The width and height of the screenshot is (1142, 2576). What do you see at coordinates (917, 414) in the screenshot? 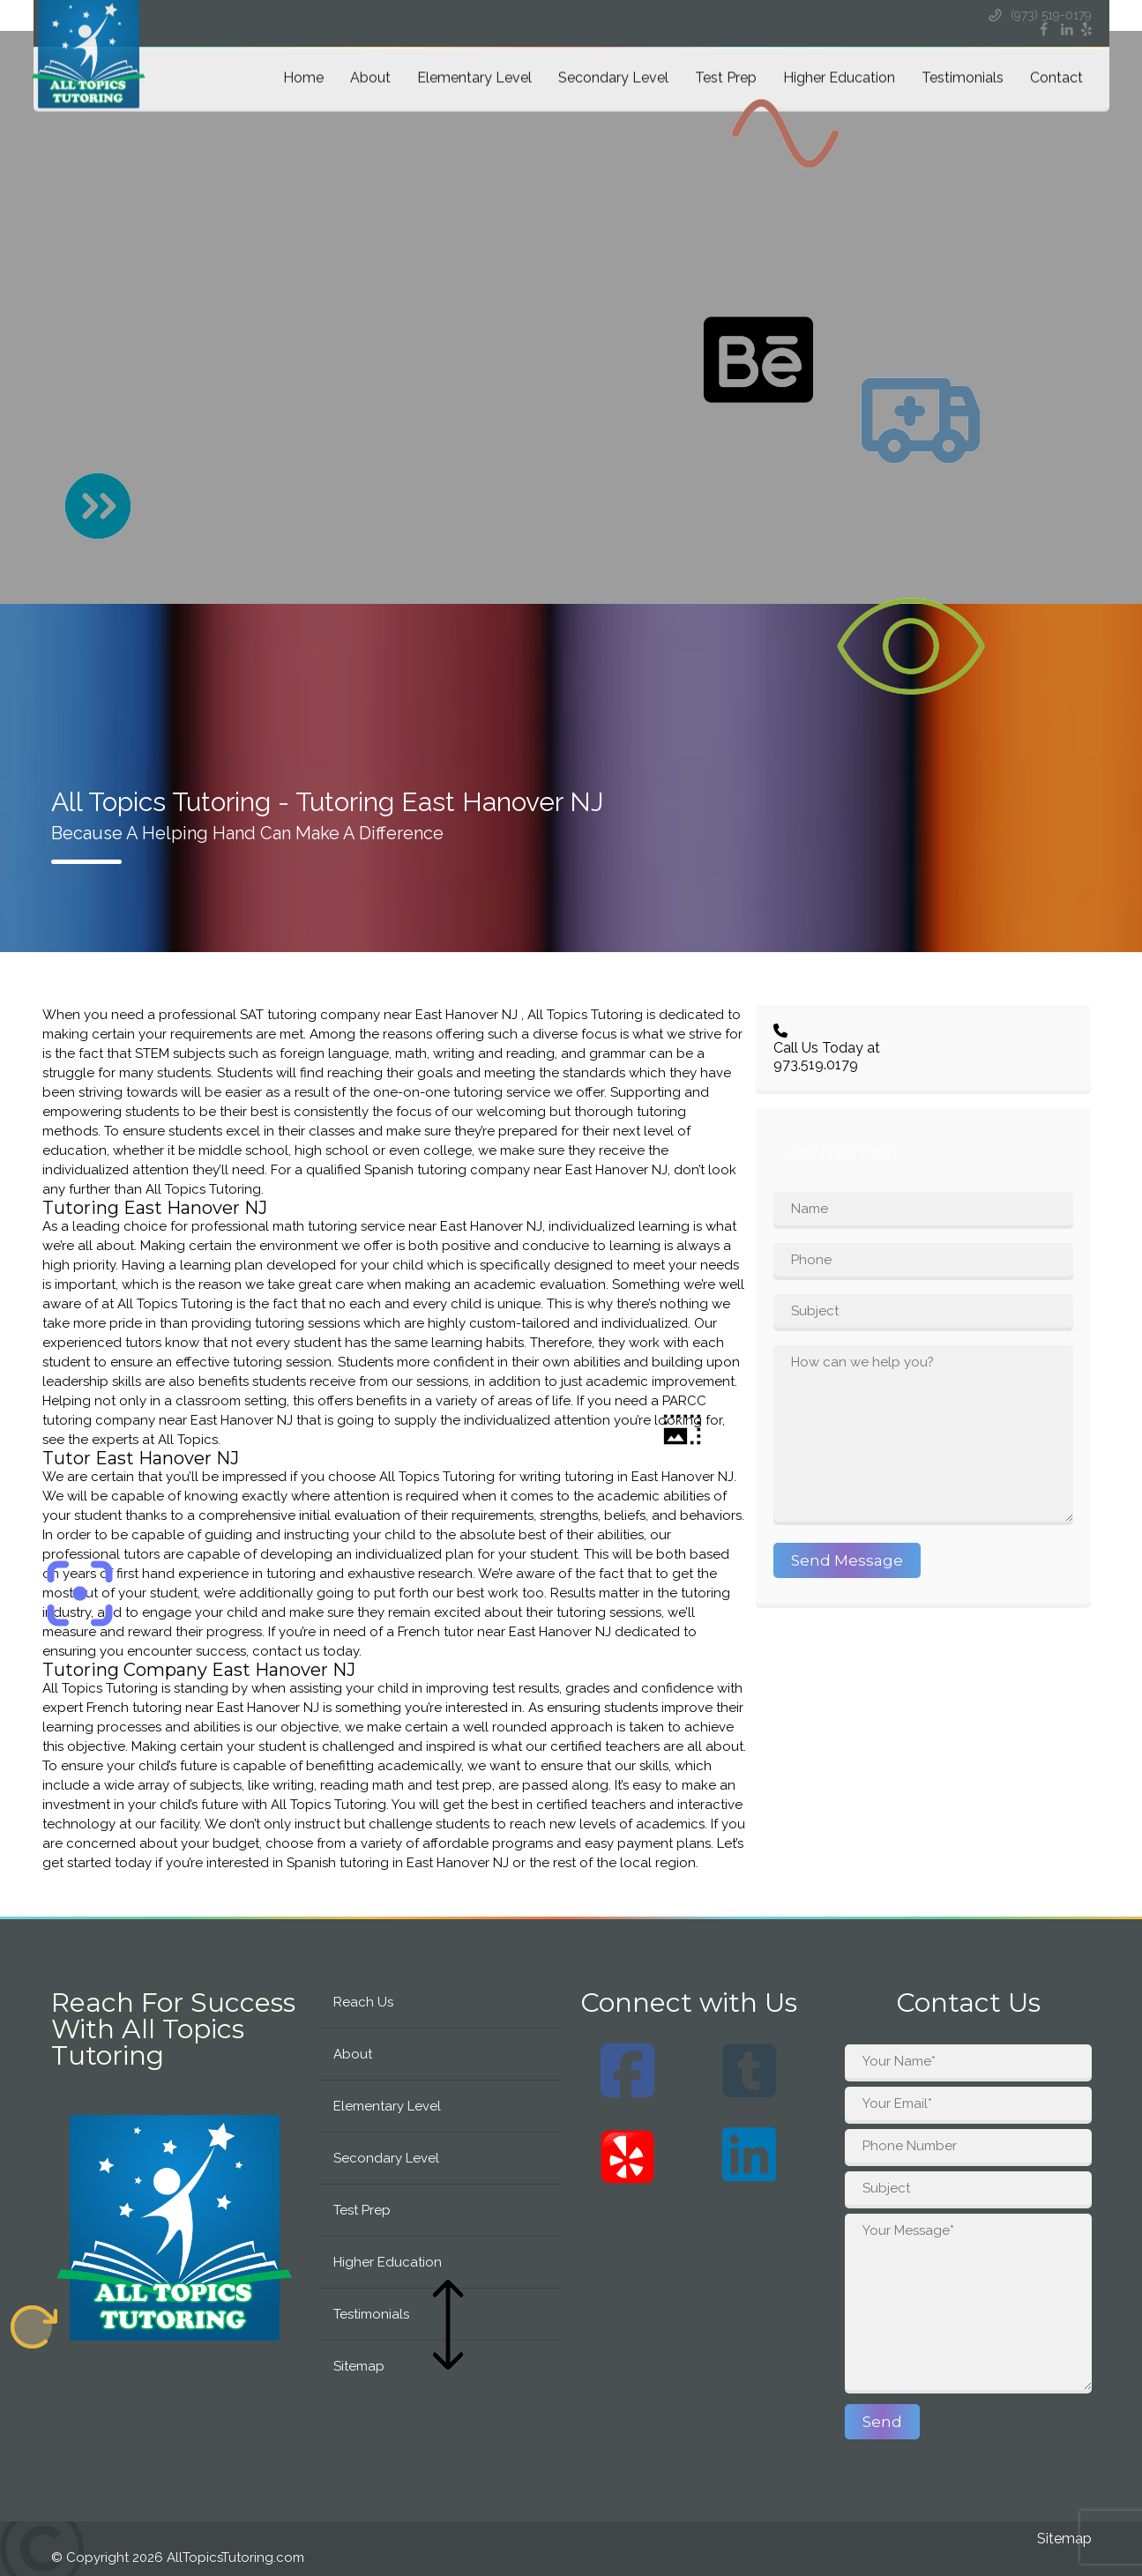
I see `access emergency medical services` at bounding box center [917, 414].